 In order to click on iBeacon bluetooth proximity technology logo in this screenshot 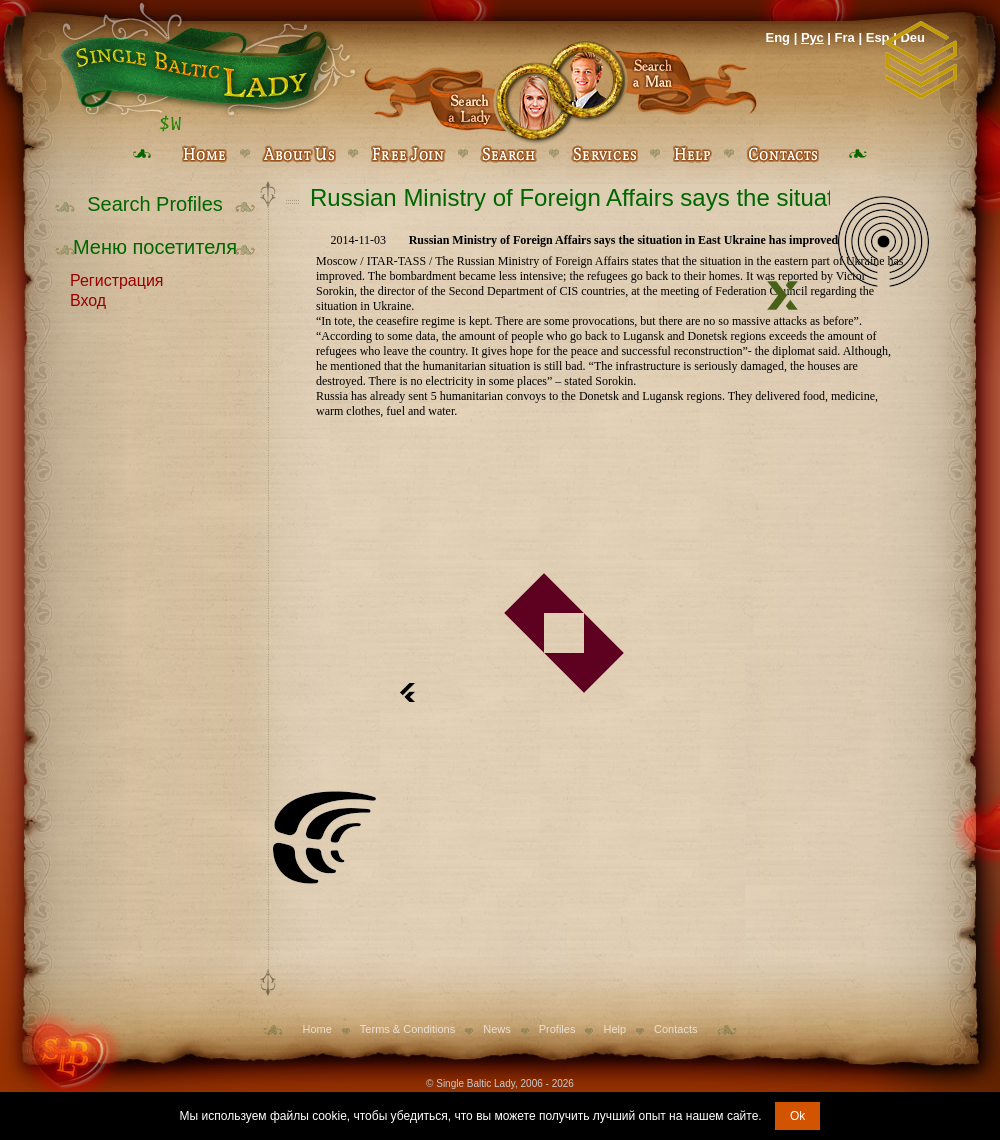, I will do `click(883, 241)`.